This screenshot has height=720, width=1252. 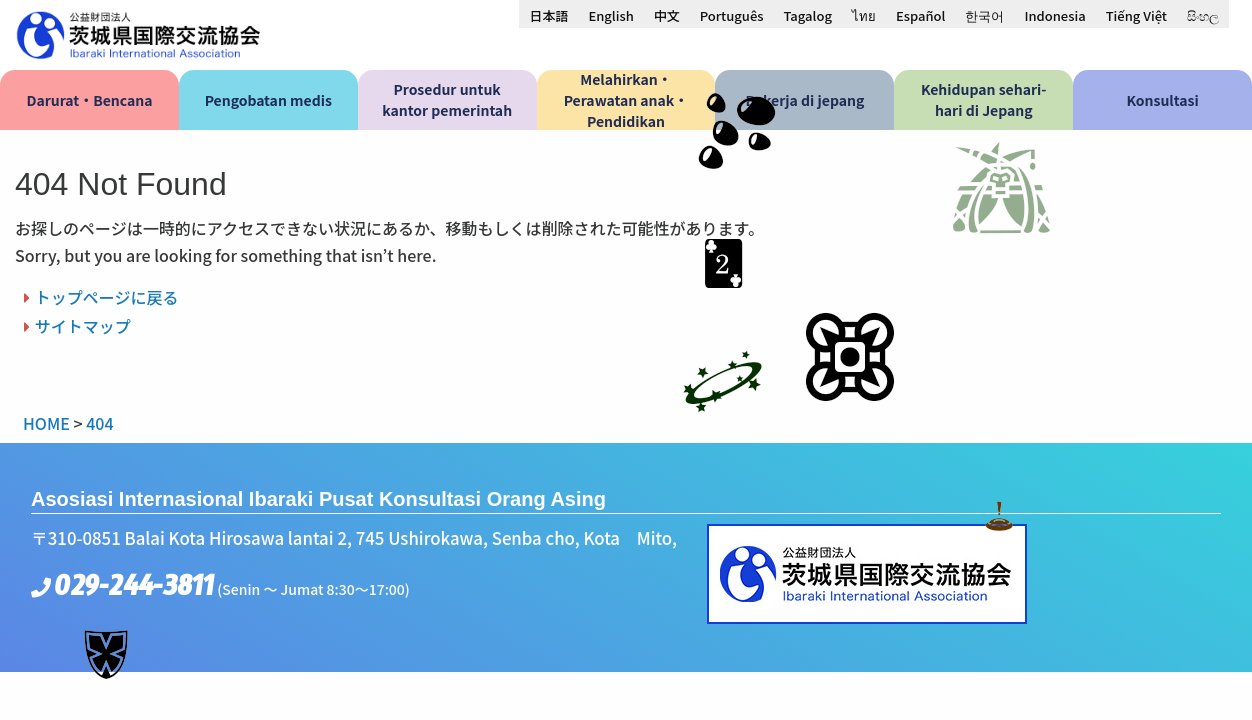 I want to click on two of clubs playing card, so click(x=723, y=263).